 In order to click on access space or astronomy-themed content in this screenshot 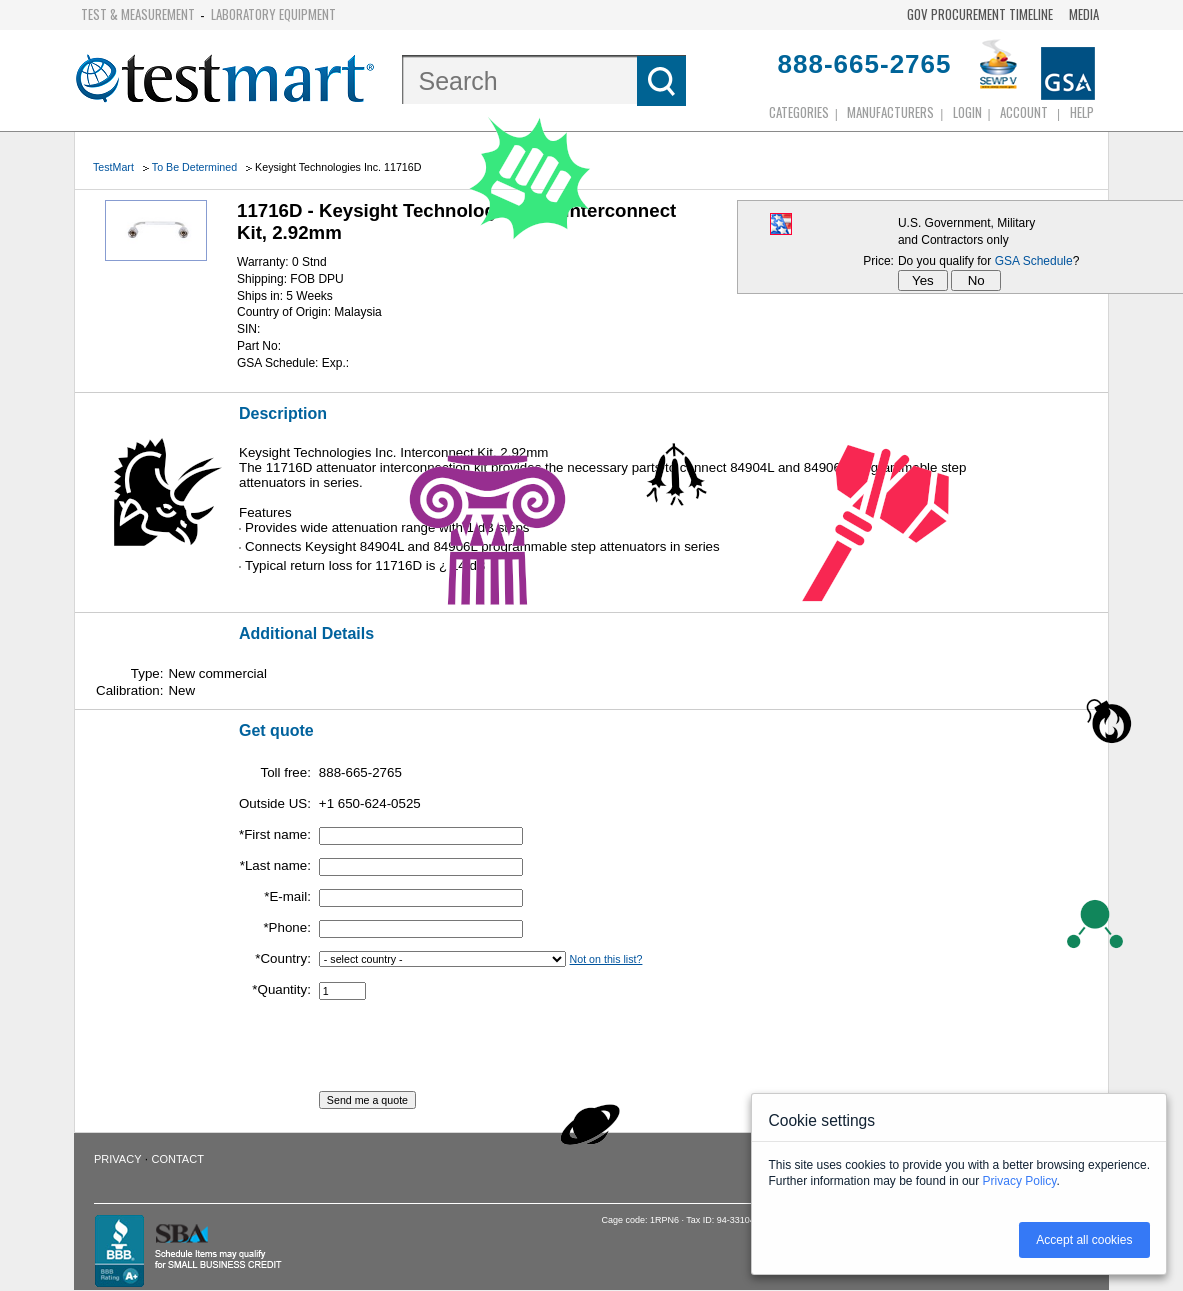, I will do `click(590, 1125)`.